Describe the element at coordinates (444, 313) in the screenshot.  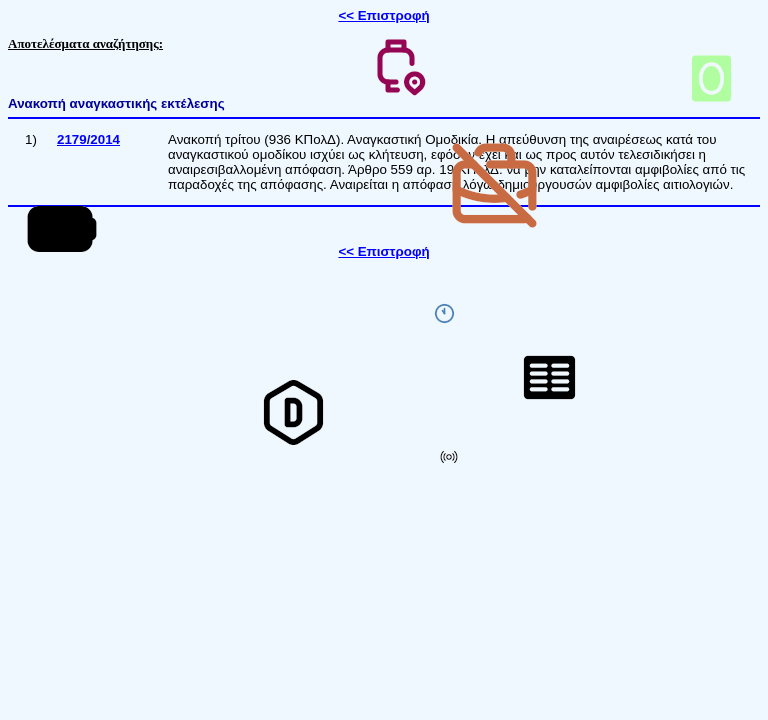
I see `indicates the current time (11 o'clock)` at that location.